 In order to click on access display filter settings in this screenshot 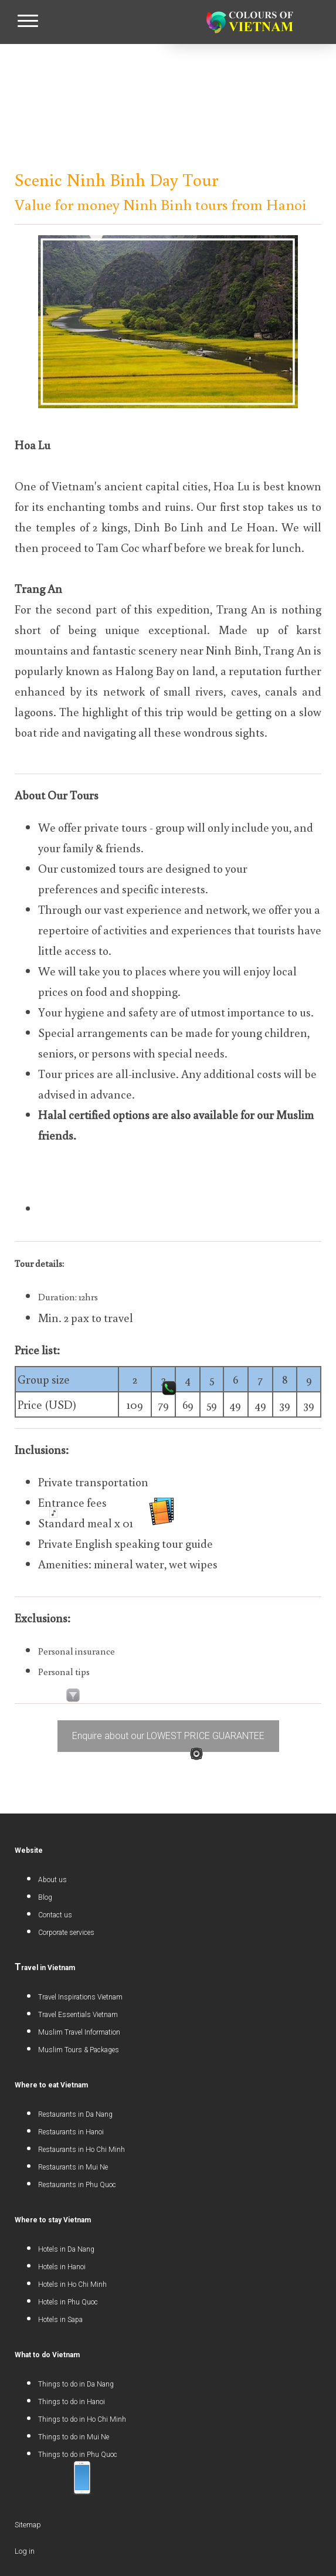, I will do `click(73, 1695)`.